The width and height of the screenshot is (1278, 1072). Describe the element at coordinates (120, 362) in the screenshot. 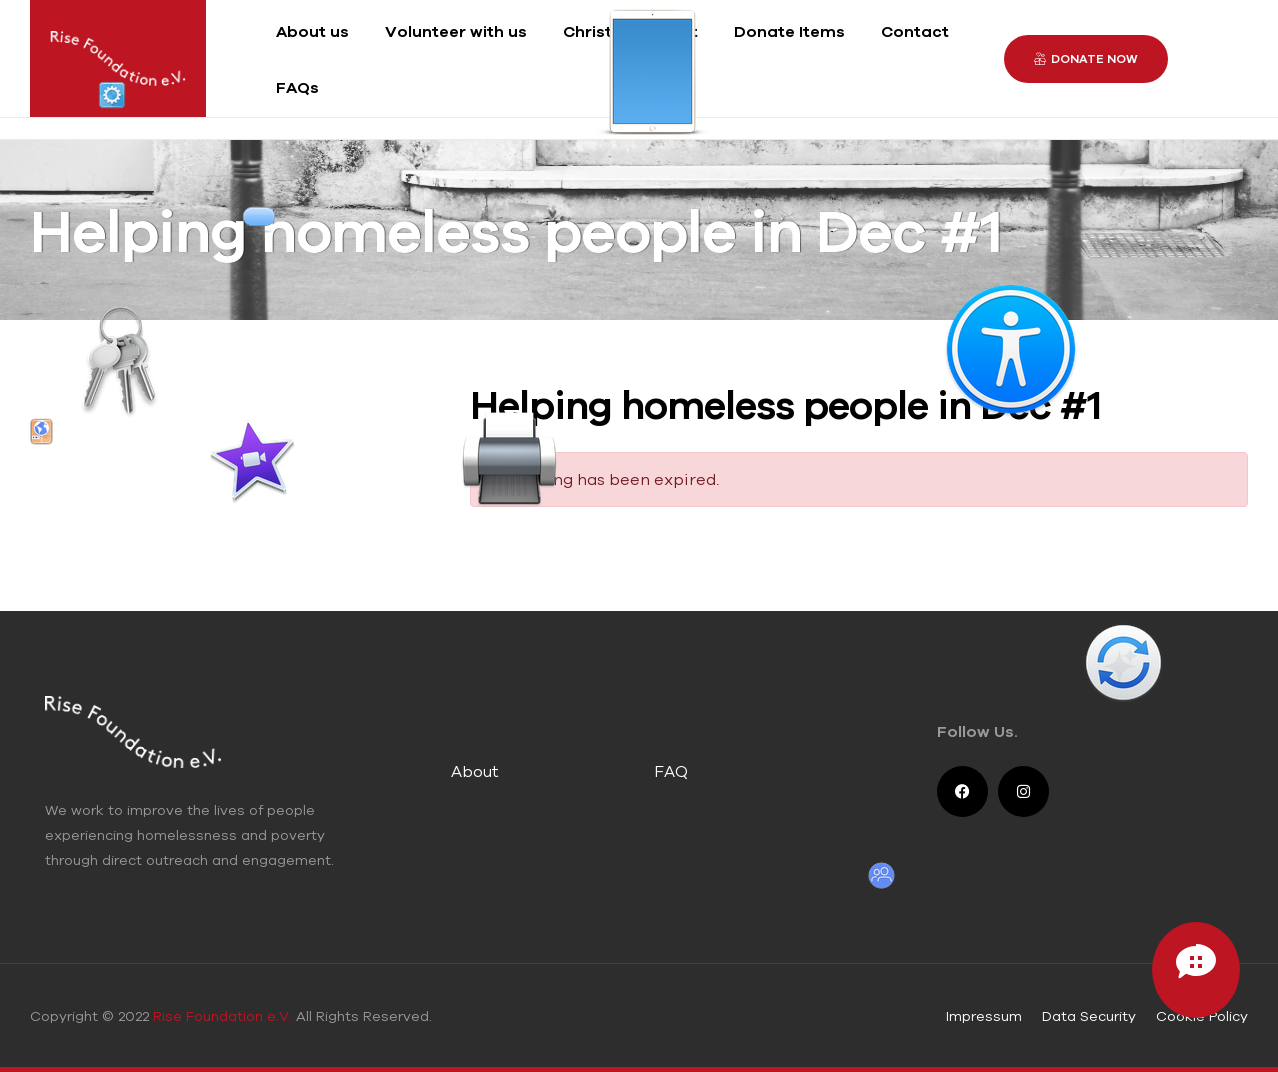

I see `access account and login settings` at that location.